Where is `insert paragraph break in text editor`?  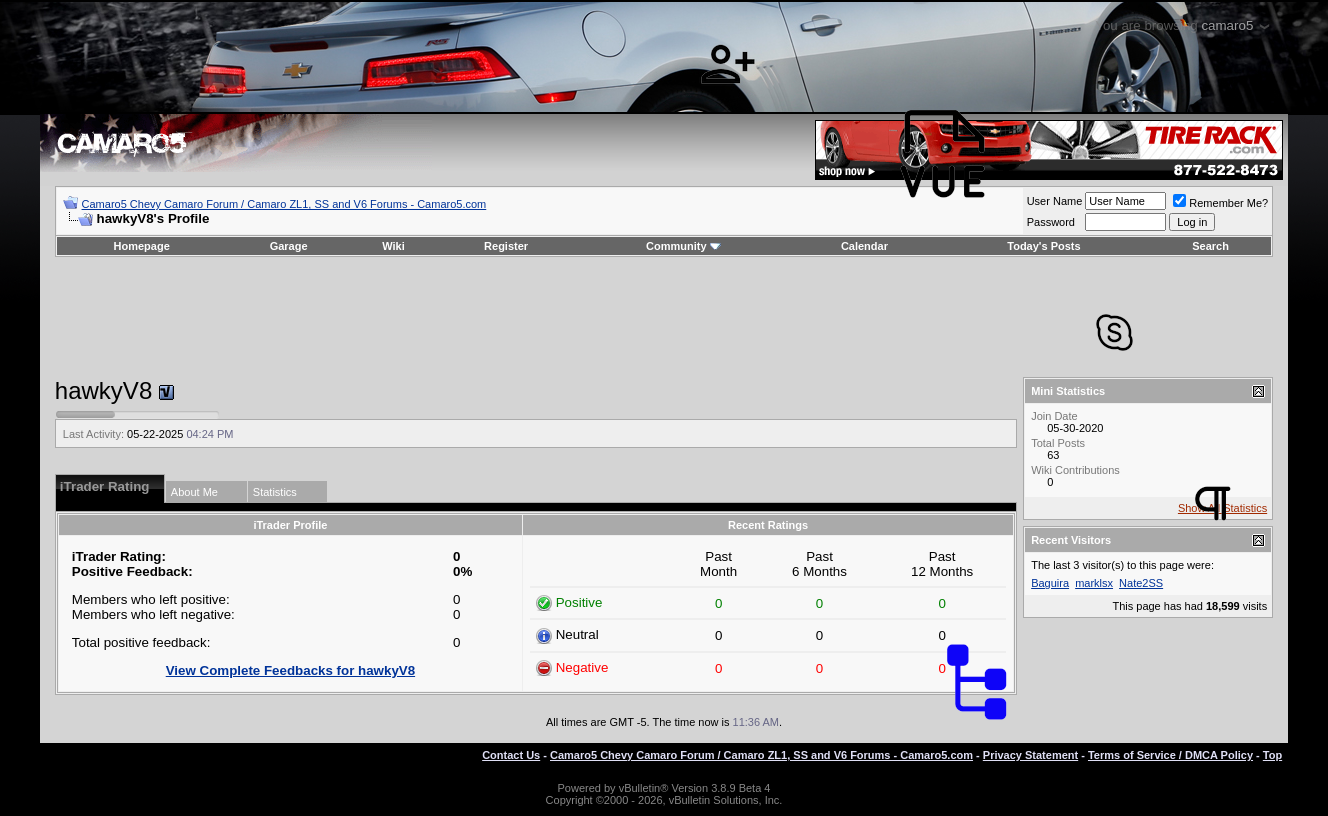 insert paragraph break in text editor is located at coordinates (1213, 503).